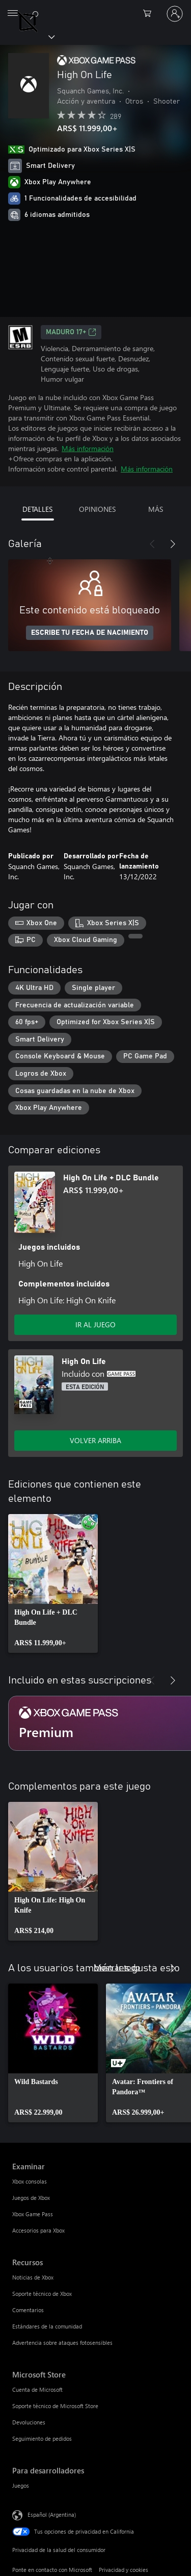 The height and width of the screenshot is (2576, 191). Describe the element at coordinates (28, 22) in the screenshot. I see `disable perspective view mode` at that location.